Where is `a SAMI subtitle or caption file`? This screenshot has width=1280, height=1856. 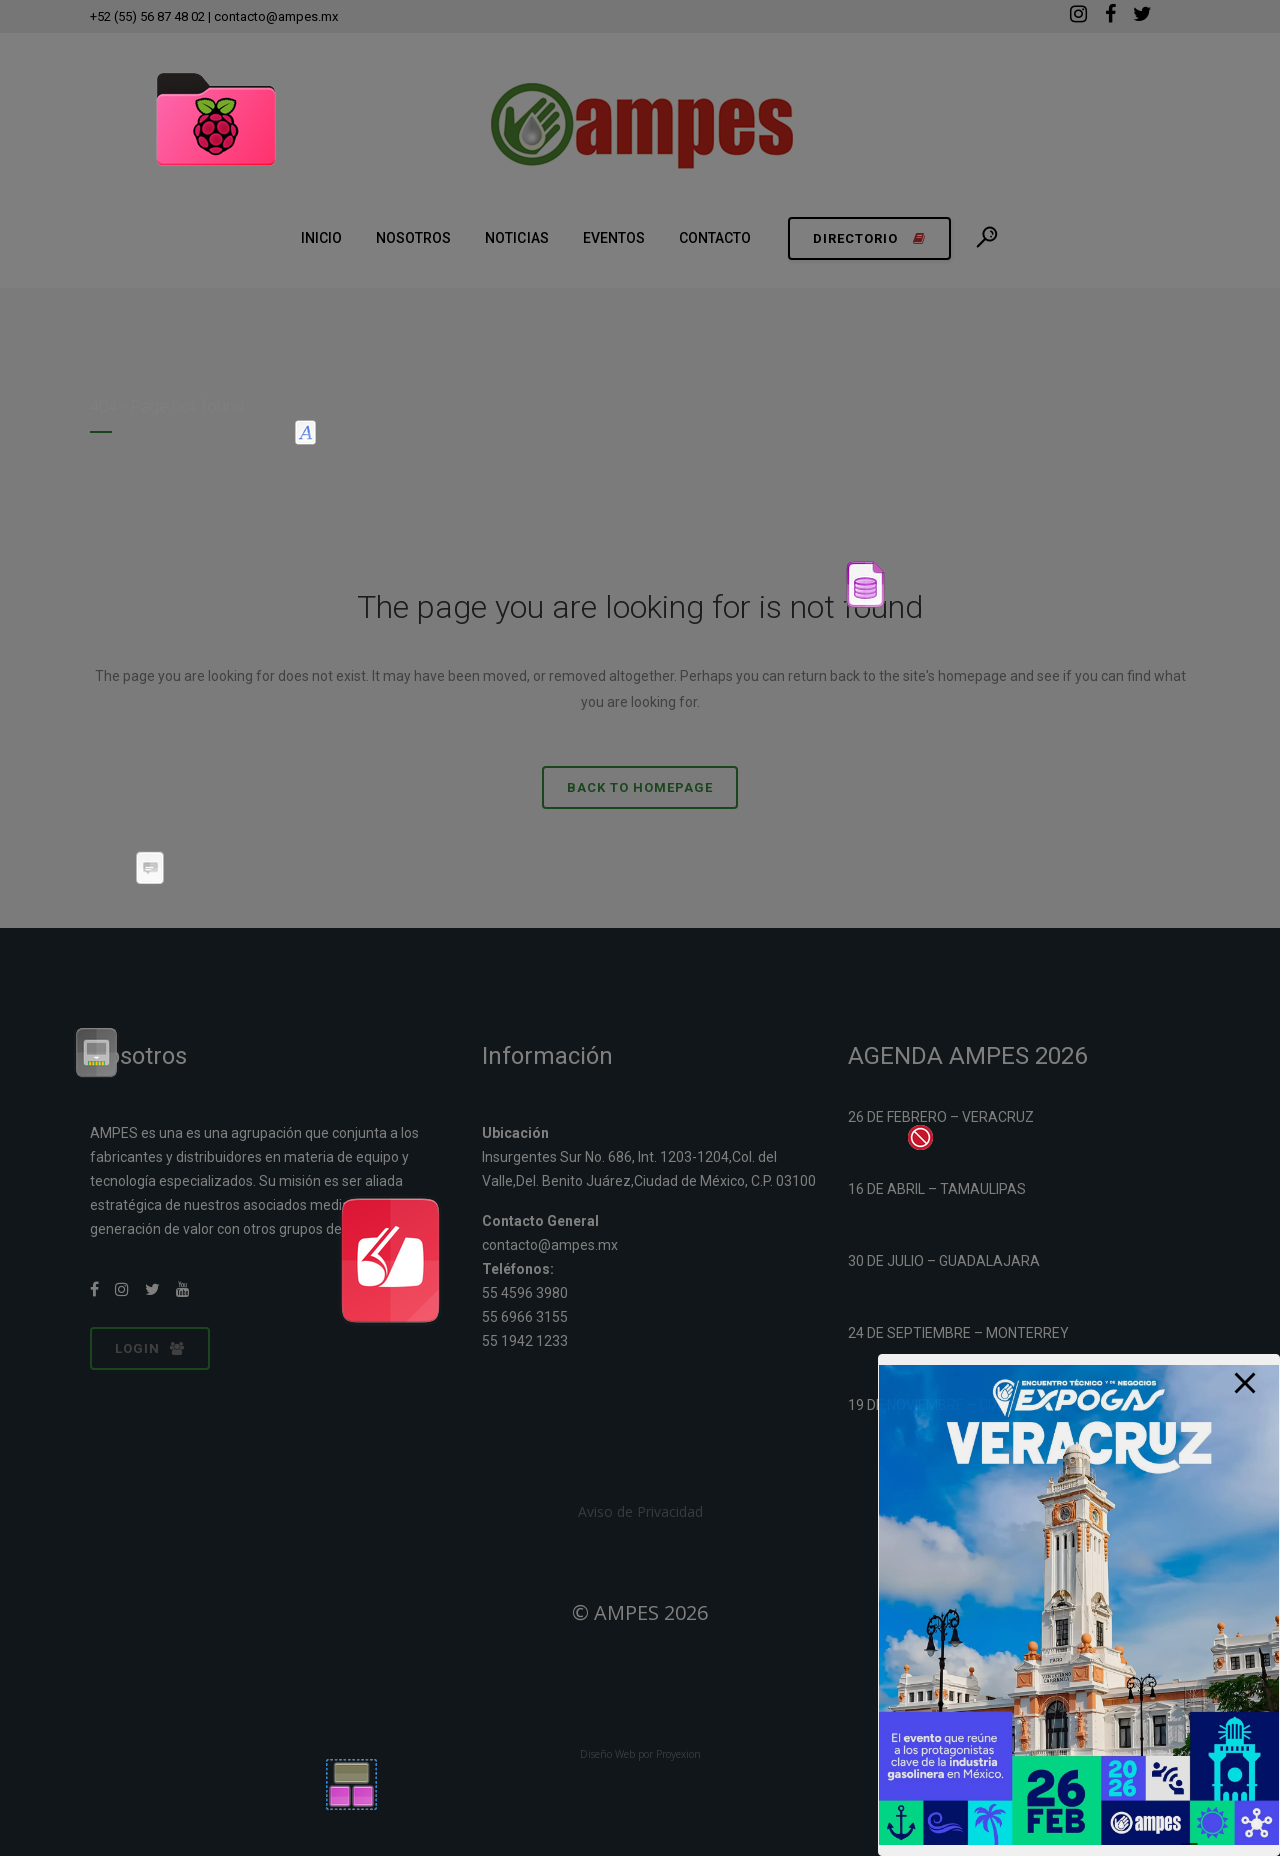
a SAMI subtitle or caption file is located at coordinates (150, 868).